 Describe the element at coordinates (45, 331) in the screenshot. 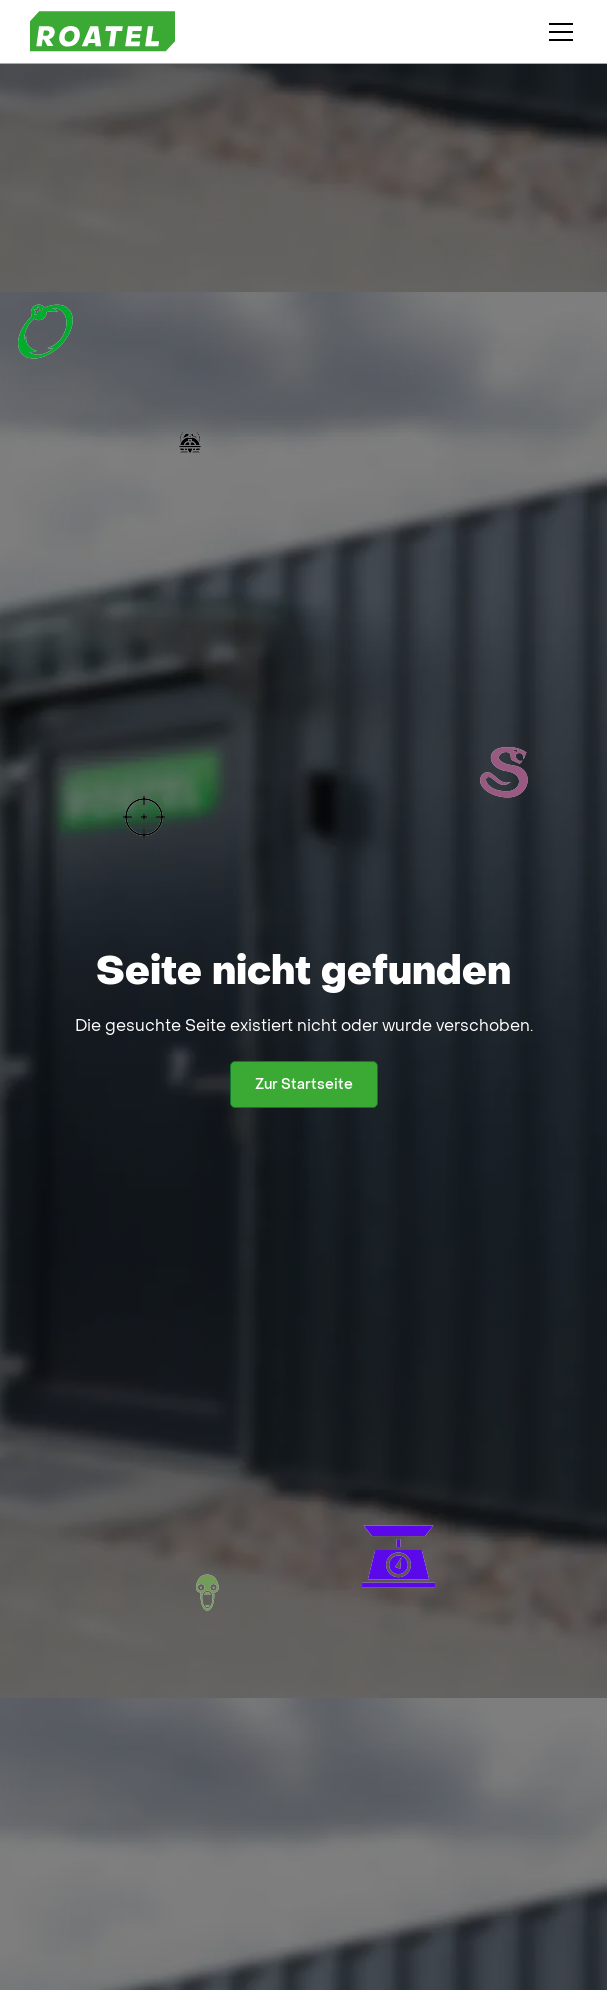

I see `refresh or sync starred items` at that location.